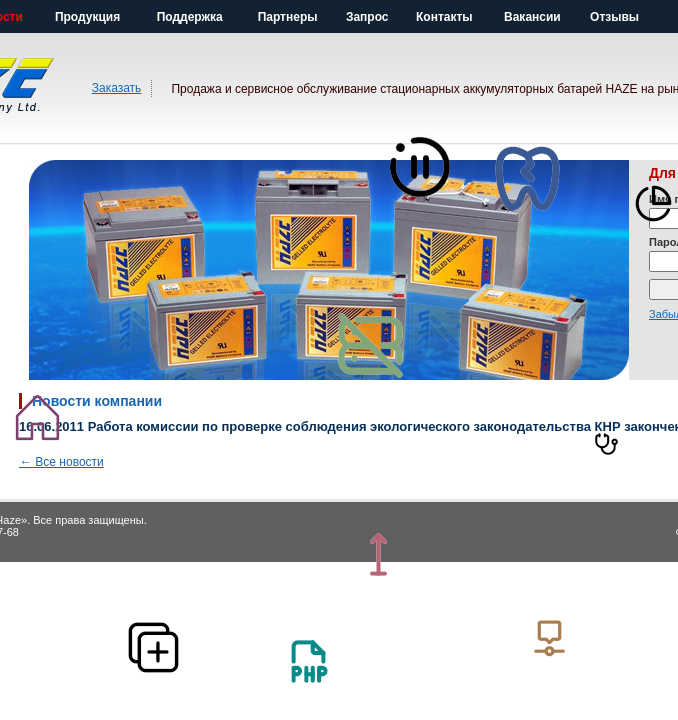 This screenshot has height=720, width=678. I want to click on move item to top of list, so click(378, 554).